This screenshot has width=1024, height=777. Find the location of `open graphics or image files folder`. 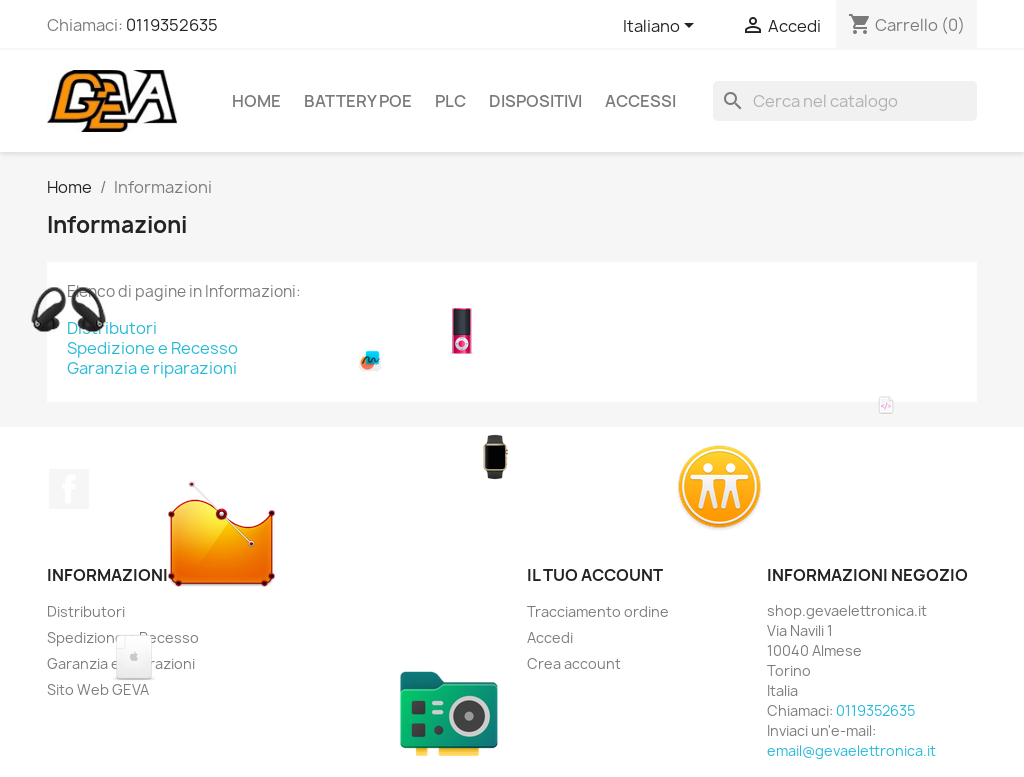

open graphics or image files folder is located at coordinates (448, 712).